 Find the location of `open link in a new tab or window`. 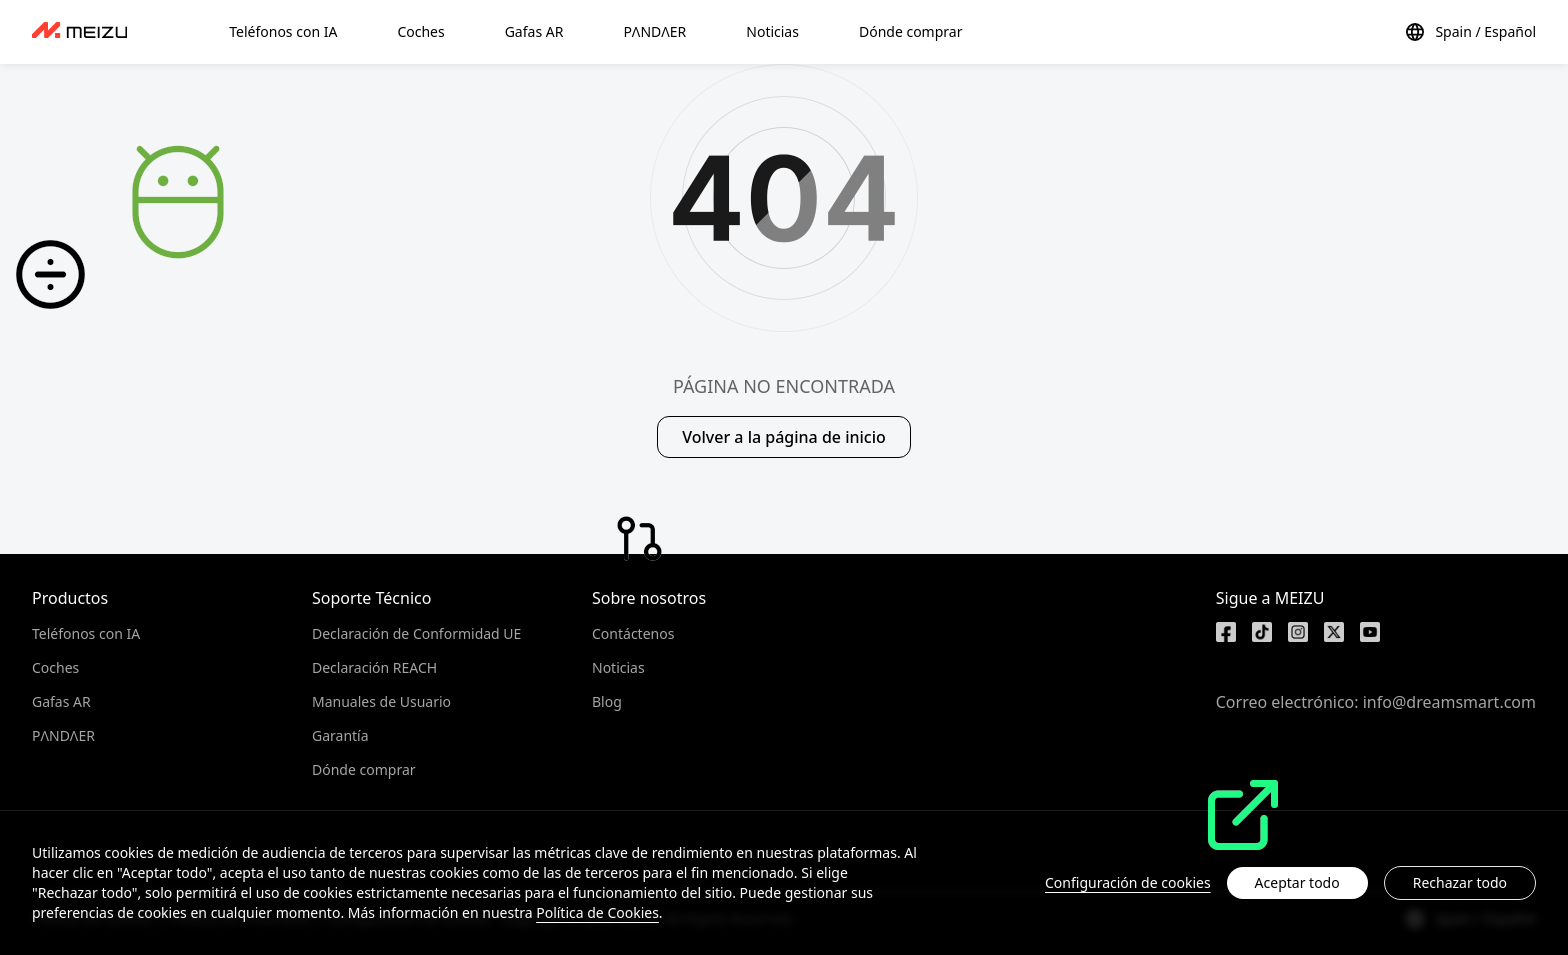

open link in a new tab or window is located at coordinates (1243, 815).